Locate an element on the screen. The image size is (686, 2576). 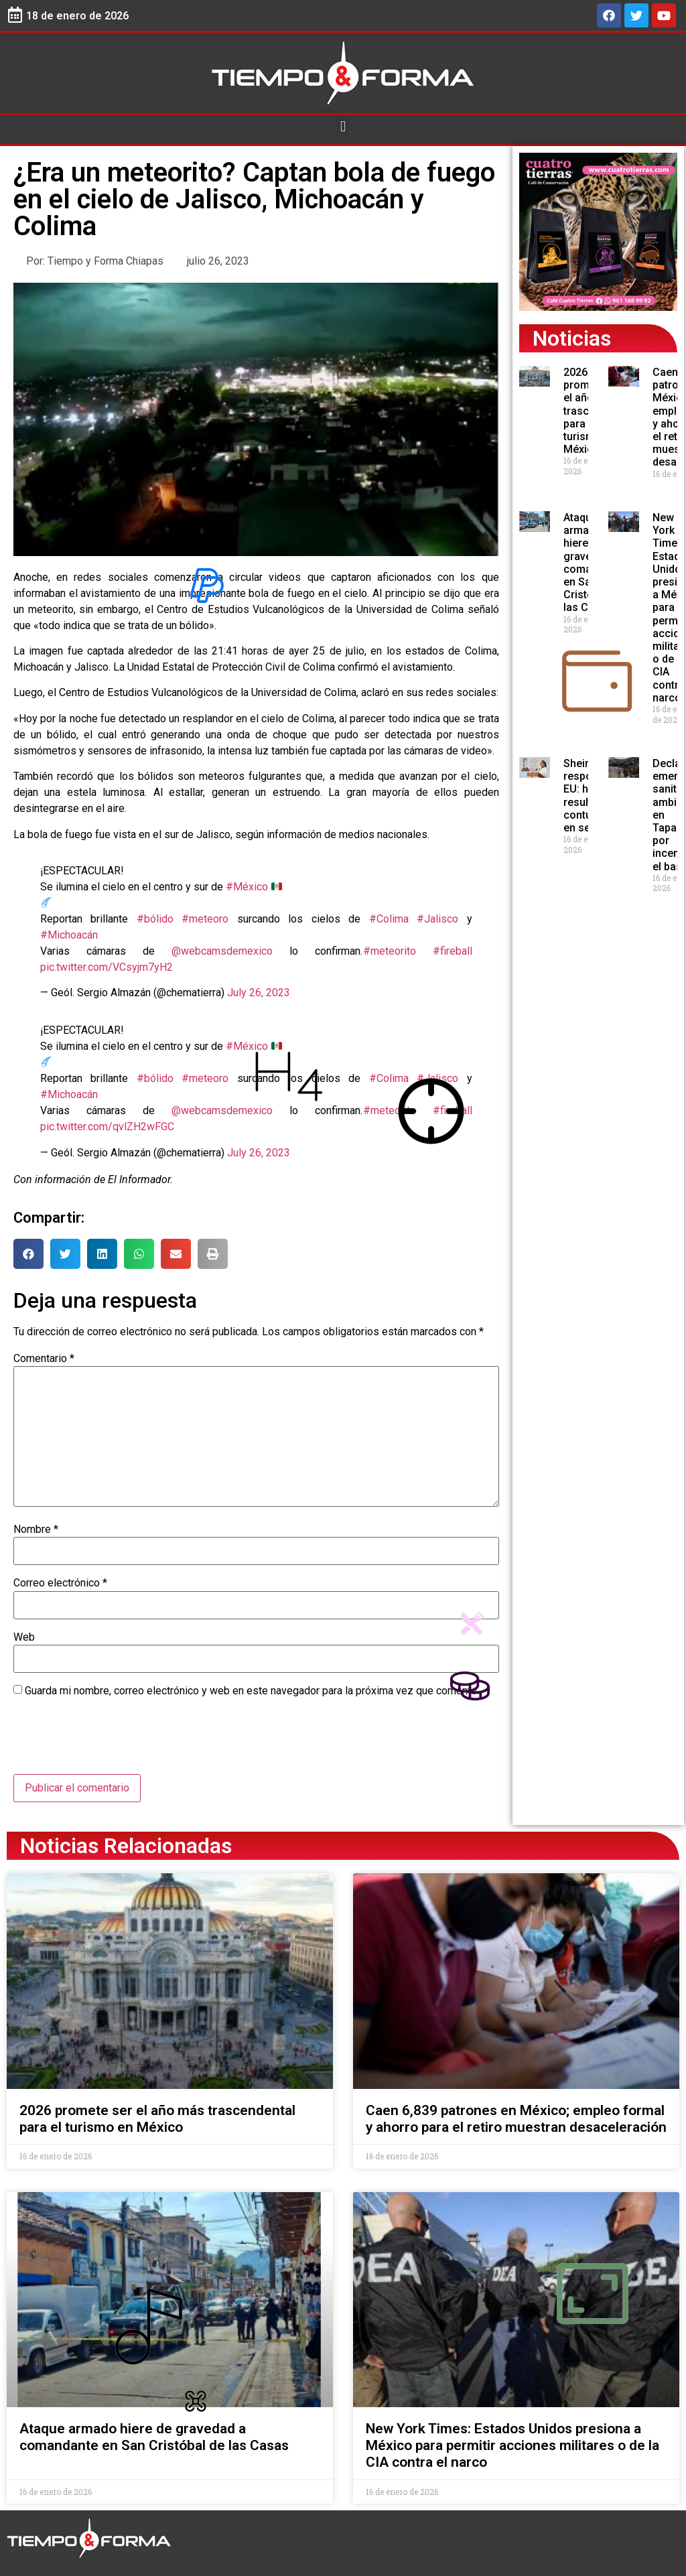
format text as heading level 4 is located at coordinates (284, 1075).